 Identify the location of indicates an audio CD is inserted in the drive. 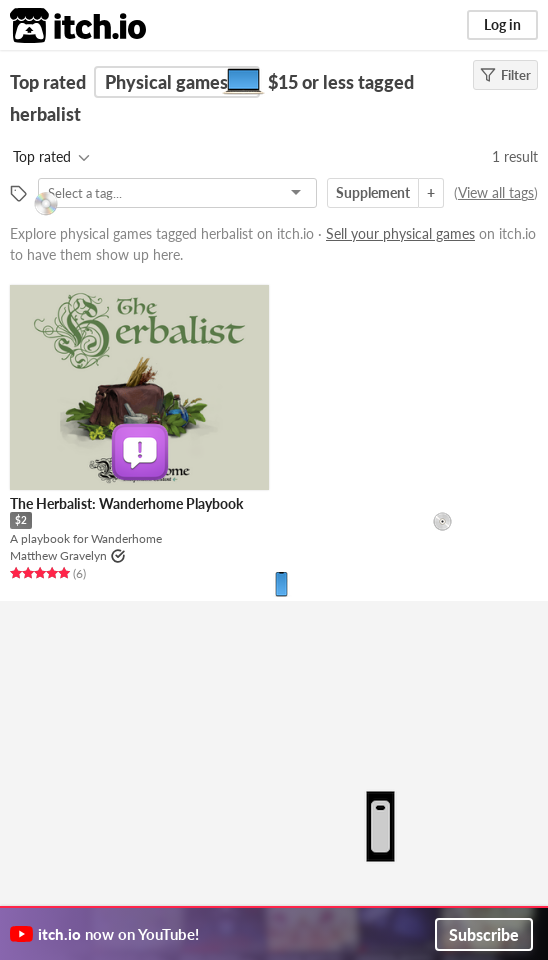
(442, 521).